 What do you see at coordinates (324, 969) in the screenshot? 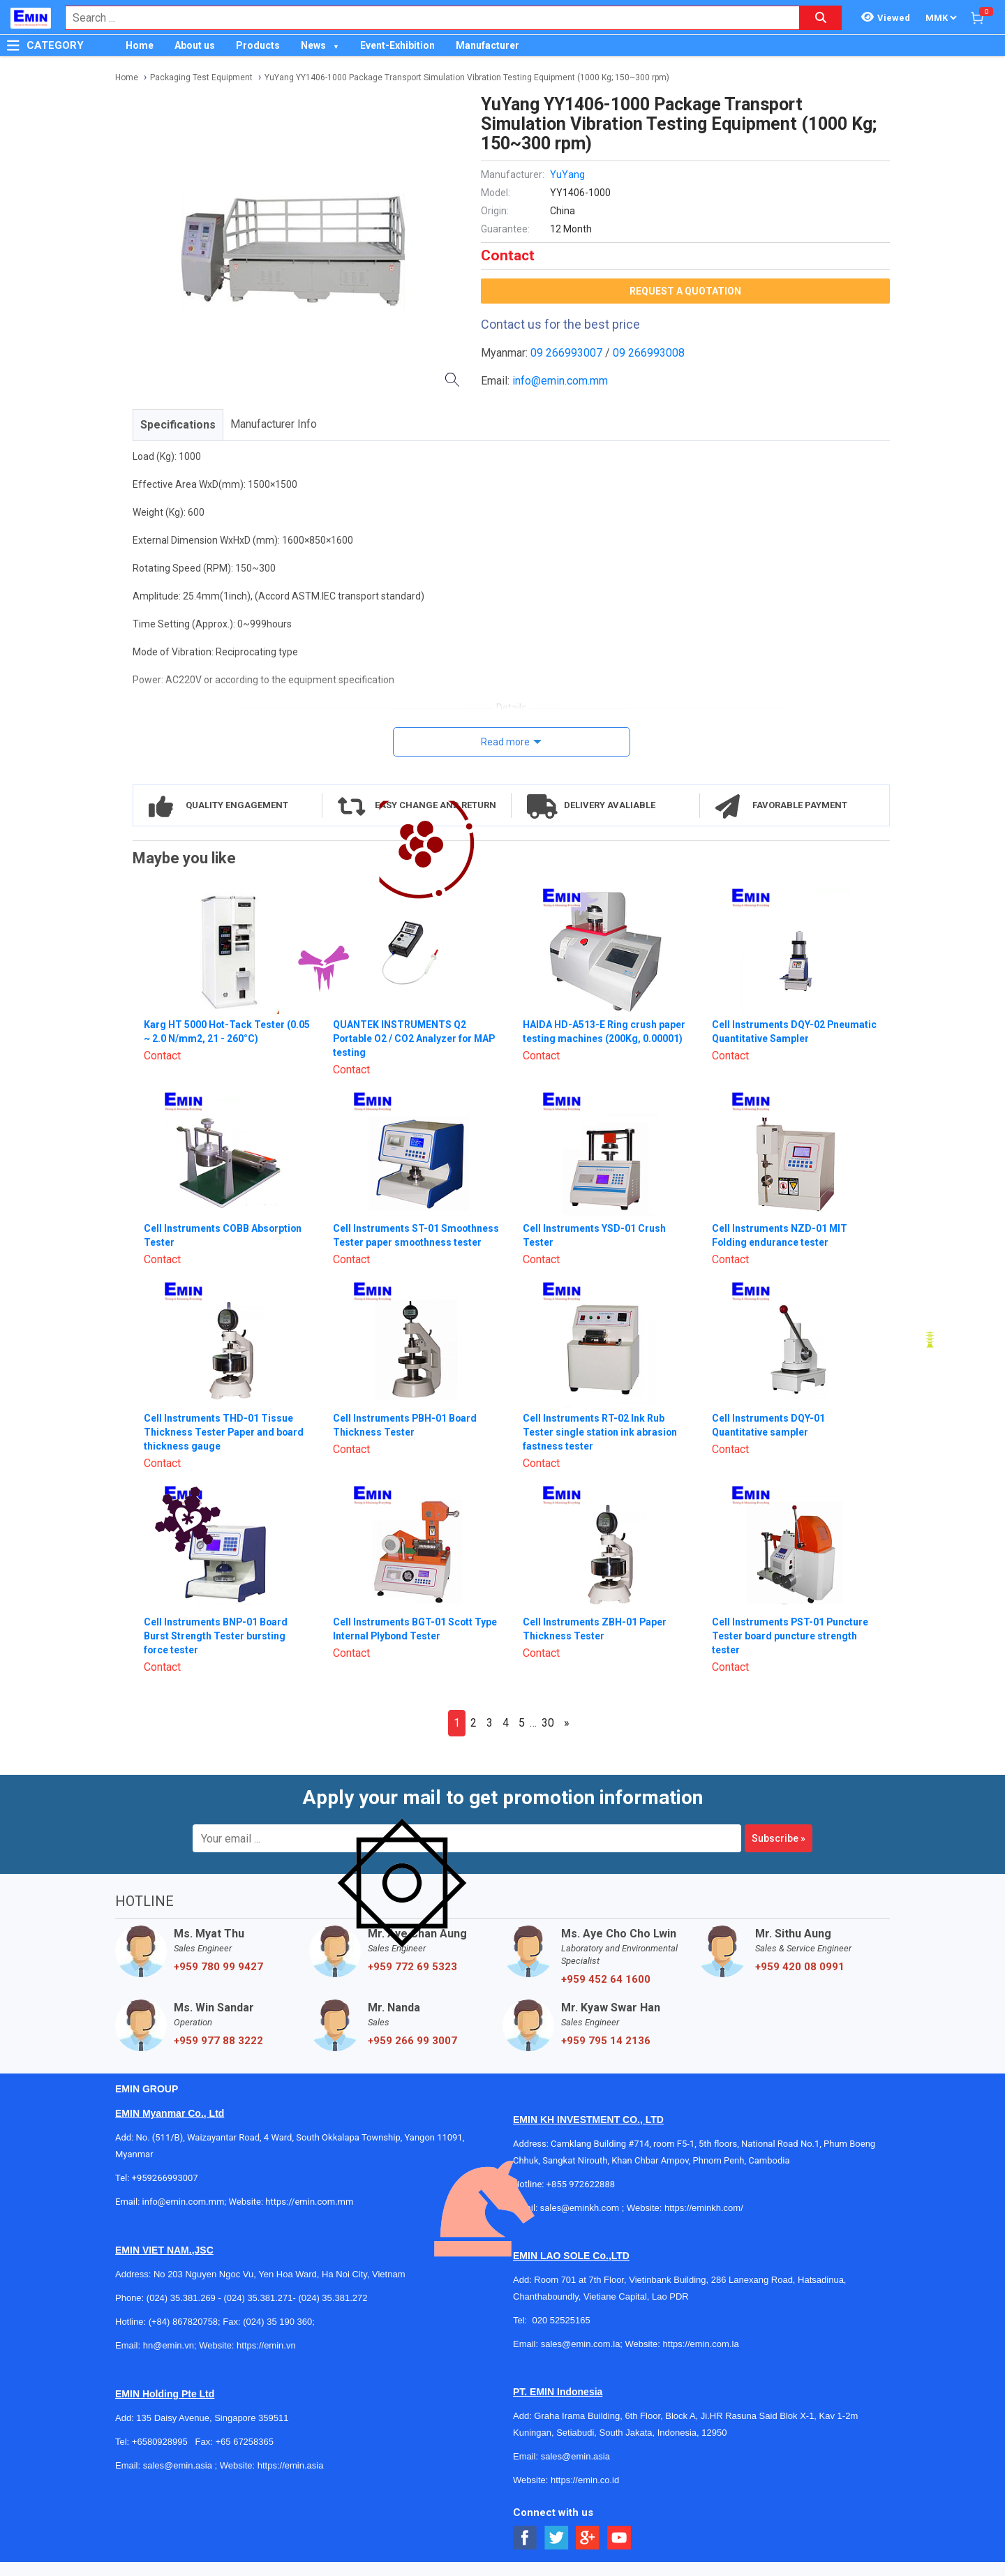
I see `activate a life-drain or vampiric ability` at bounding box center [324, 969].